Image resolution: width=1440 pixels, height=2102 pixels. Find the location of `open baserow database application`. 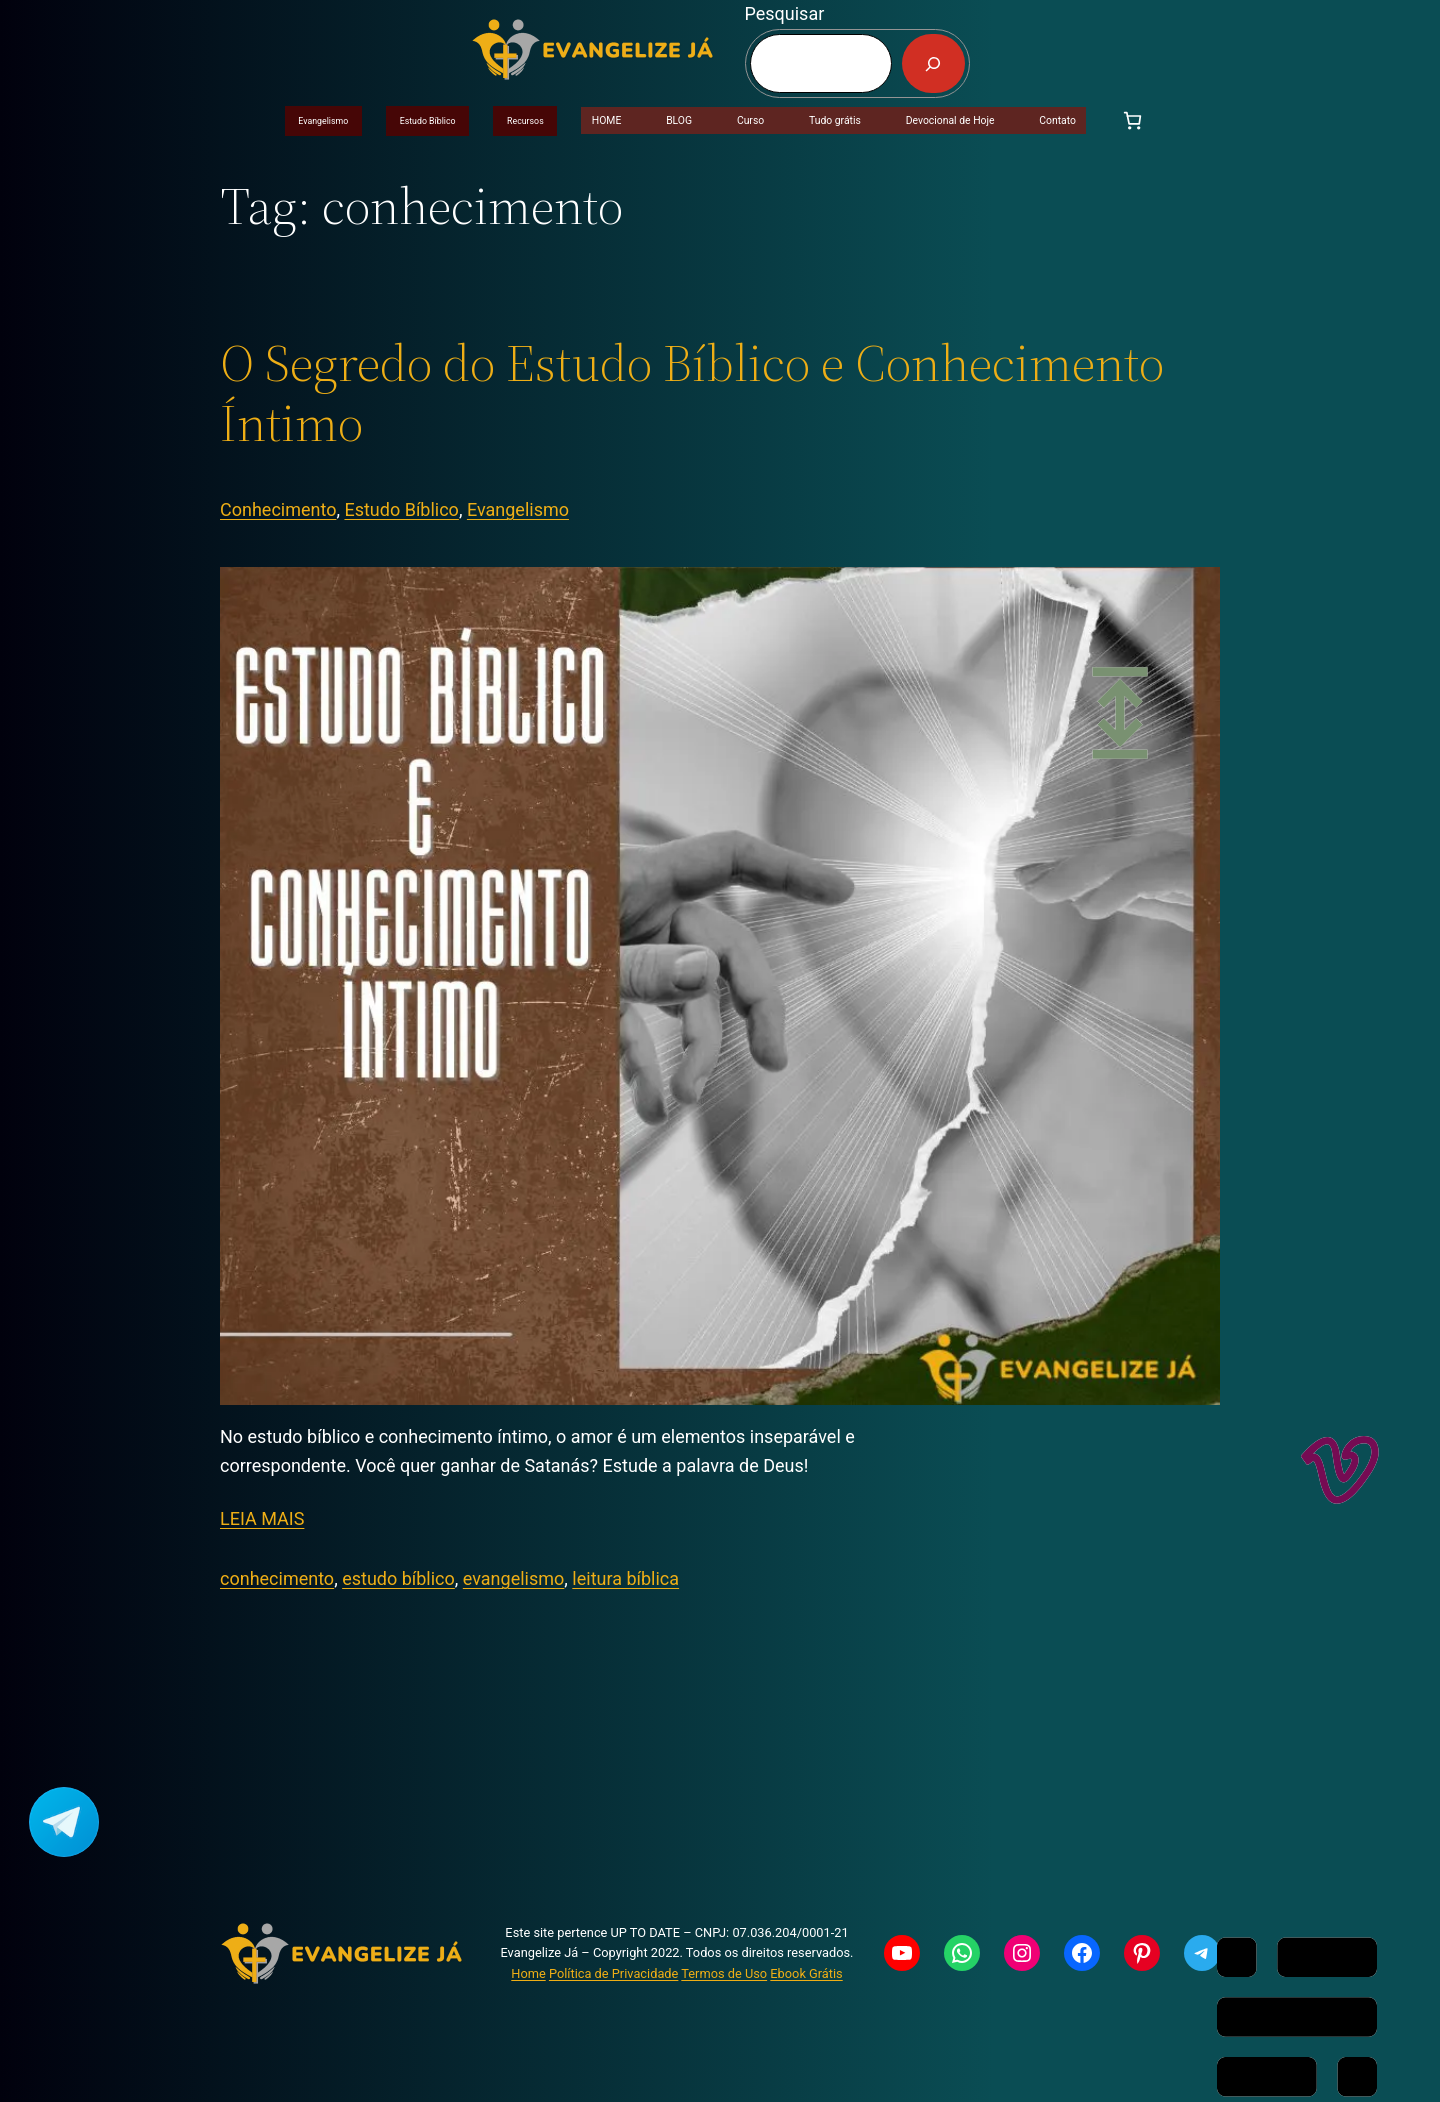

open baserow database application is located at coordinates (1297, 2017).